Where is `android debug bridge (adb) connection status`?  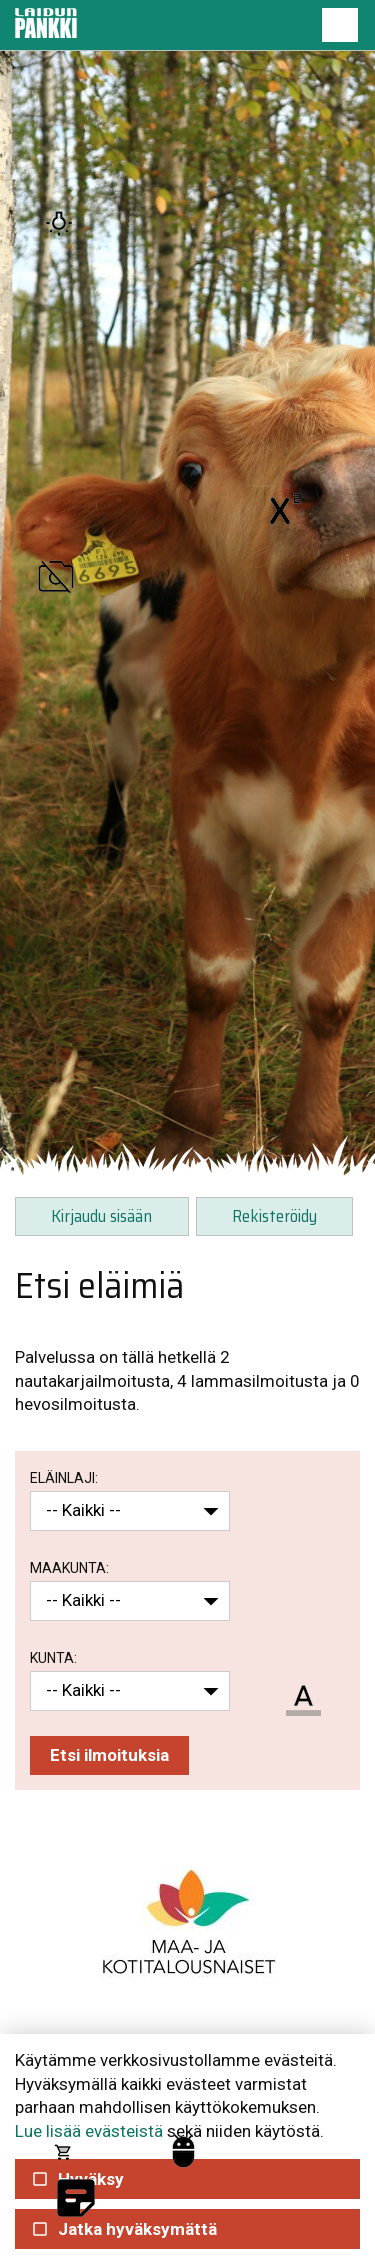
android debug bridge (adb) connection status is located at coordinates (183, 2150).